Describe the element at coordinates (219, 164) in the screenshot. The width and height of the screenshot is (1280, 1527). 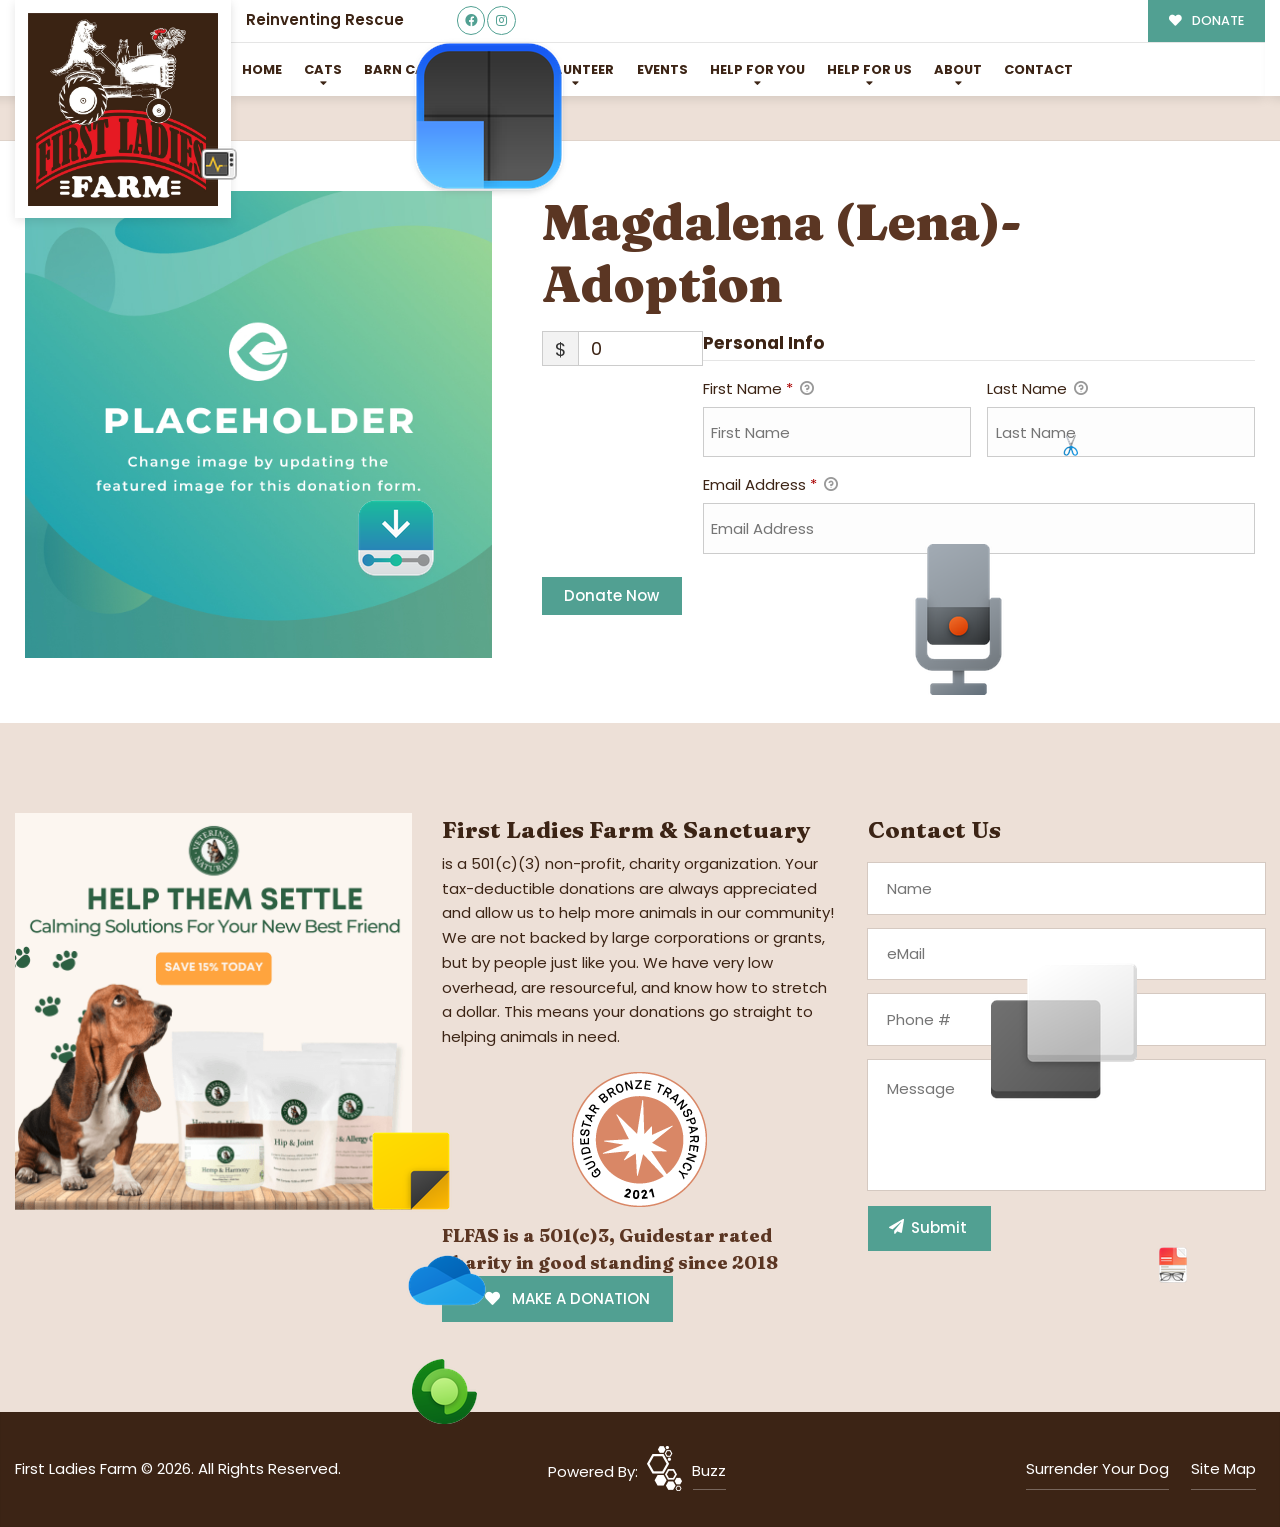
I see `open system monitor to view resource usage` at that location.